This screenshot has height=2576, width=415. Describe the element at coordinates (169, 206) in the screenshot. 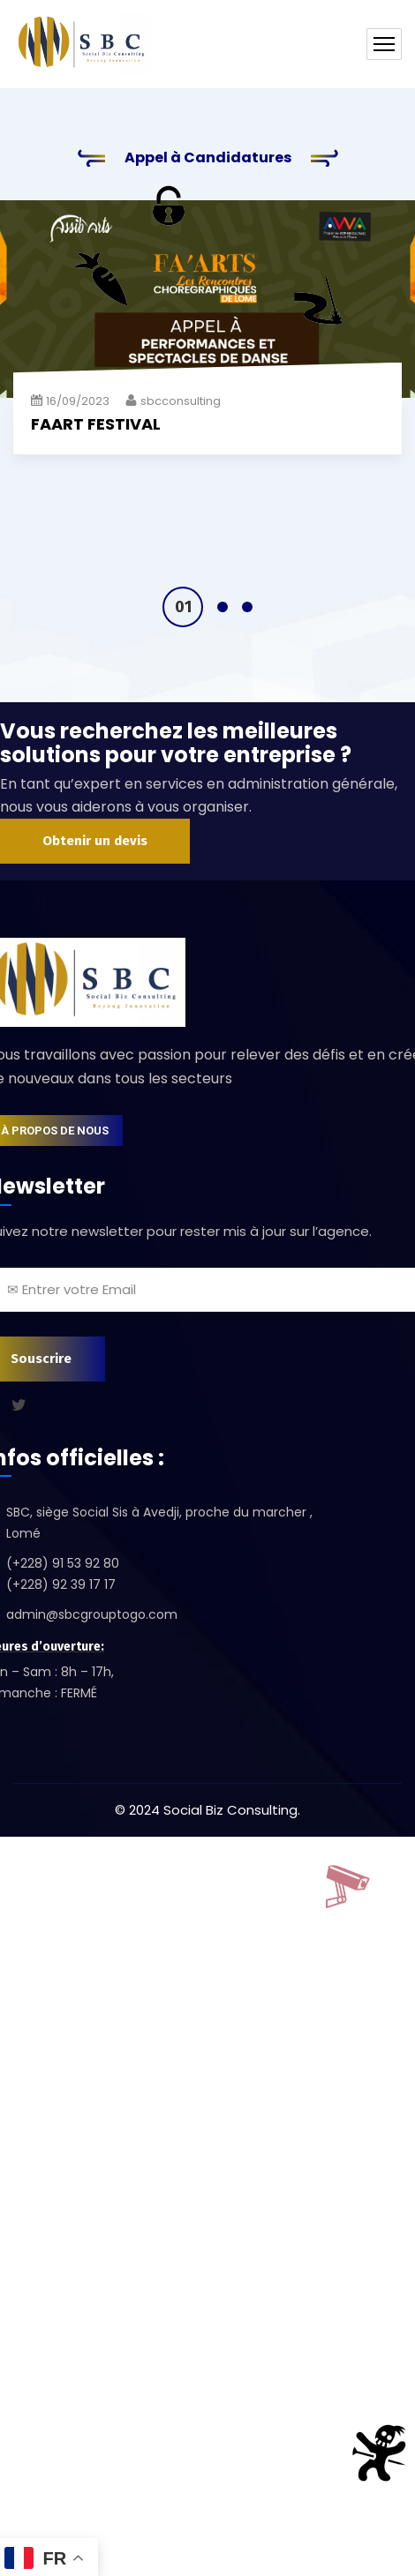

I see `unlocked or unsecured status` at that location.